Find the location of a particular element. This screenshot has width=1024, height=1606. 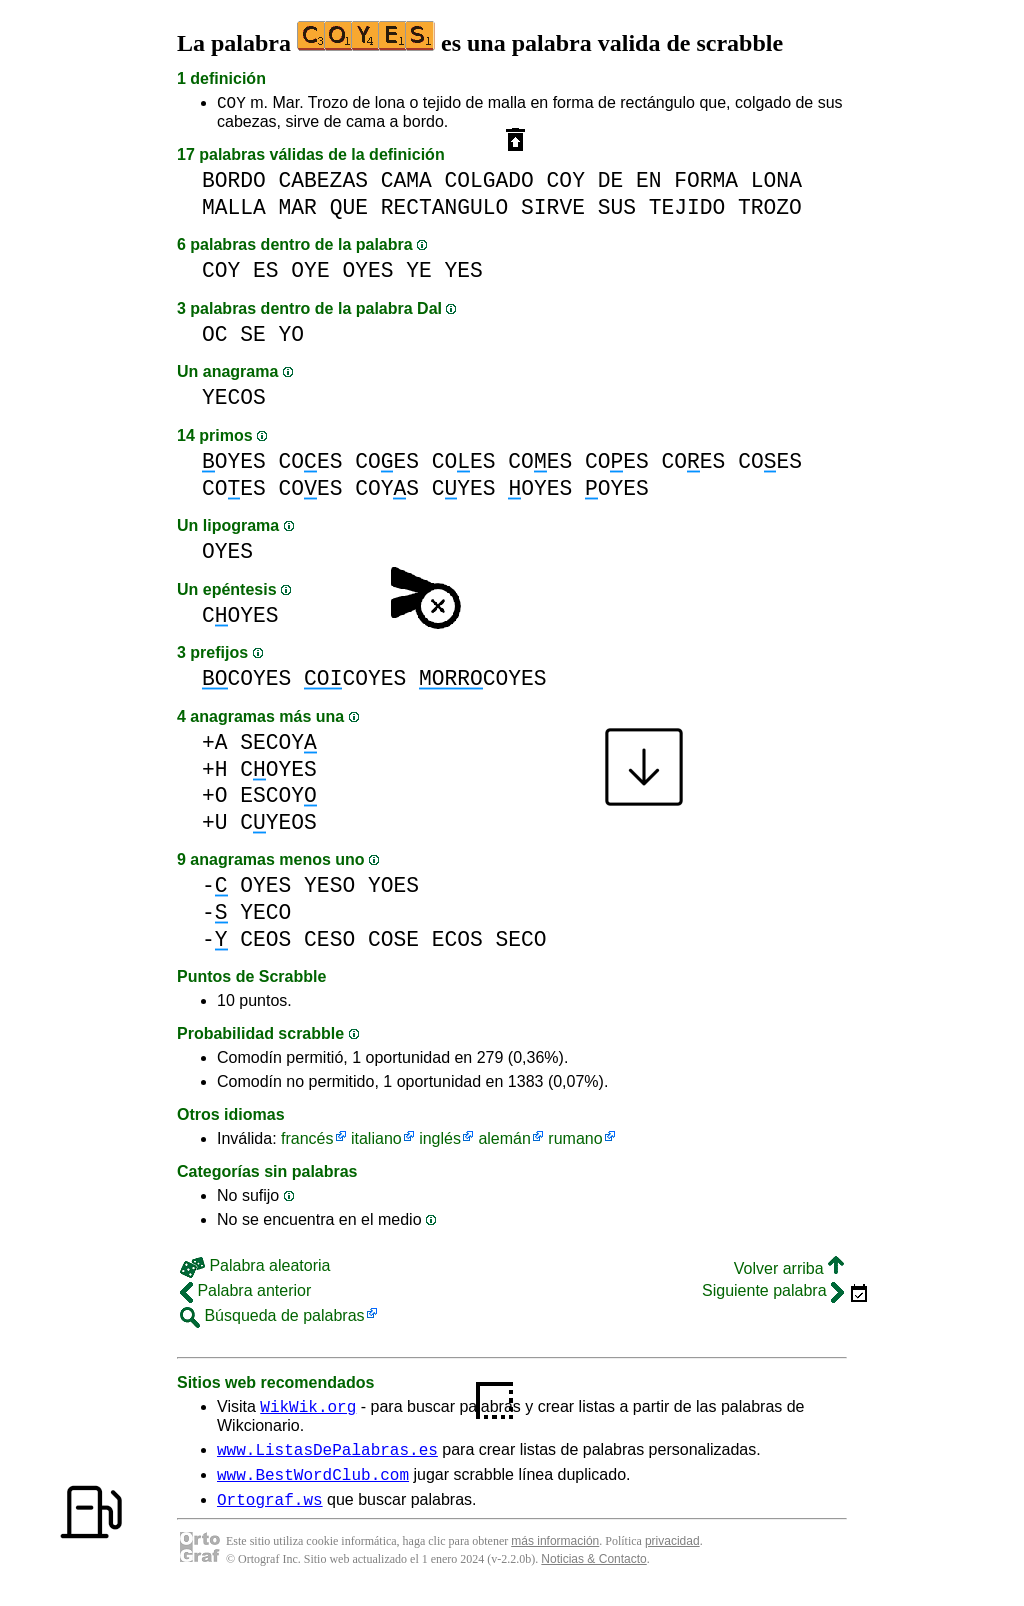

restore a deleted item from trash is located at coordinates (515, 139).